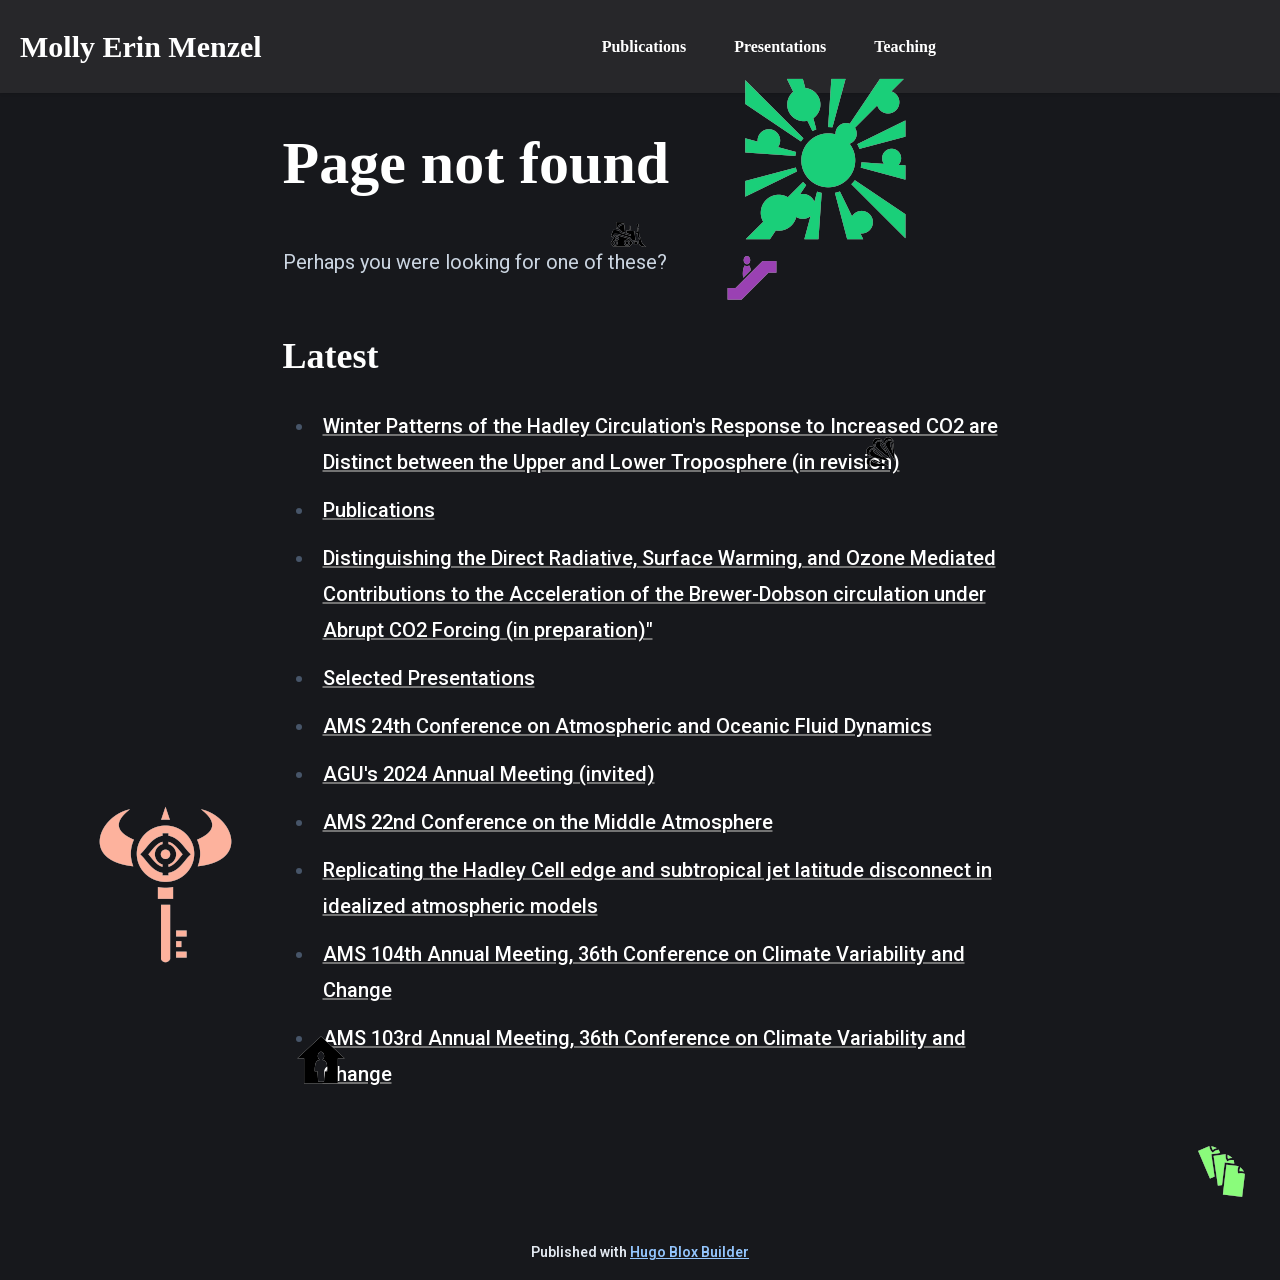 This screenshot has width=1280, height=1280. What do you see at coordinates (881, 452) in the screenshot?
I see `select claw or slash attack ability` at bounding box center [881, 452].